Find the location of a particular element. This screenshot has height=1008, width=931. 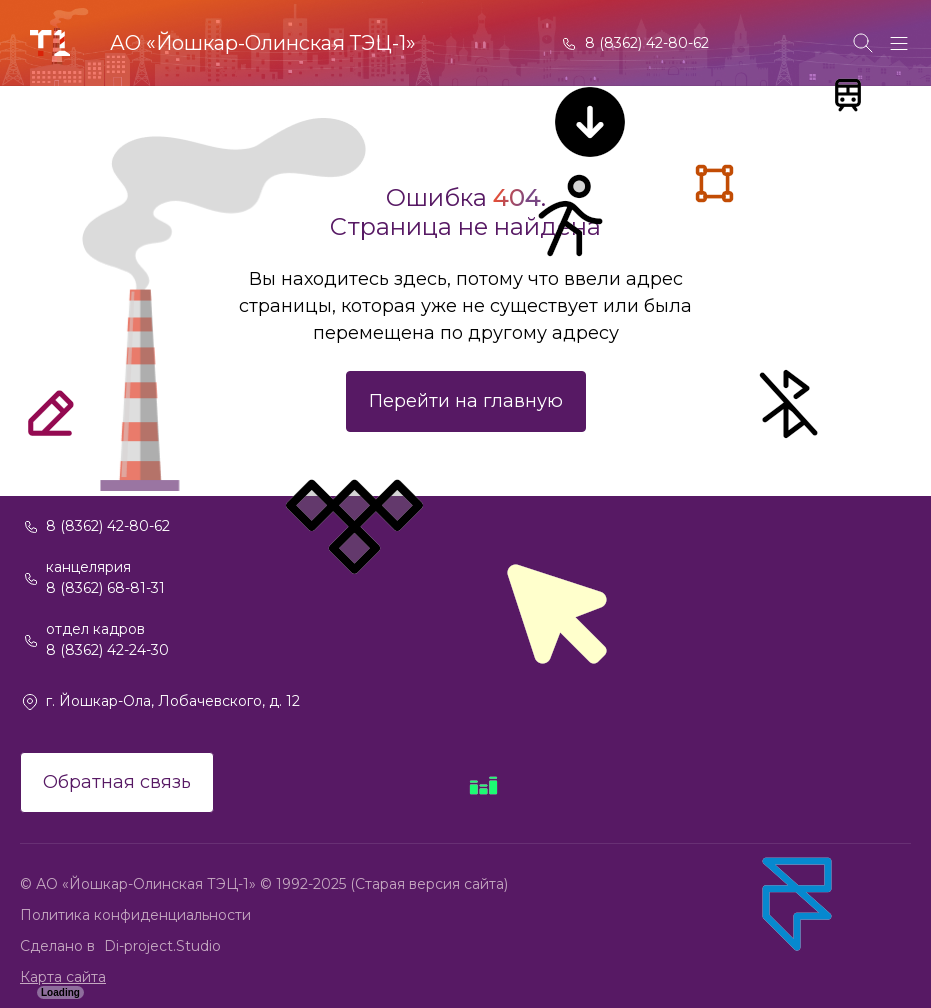

access train schedules or railway information is located at coordinates (848, 94).